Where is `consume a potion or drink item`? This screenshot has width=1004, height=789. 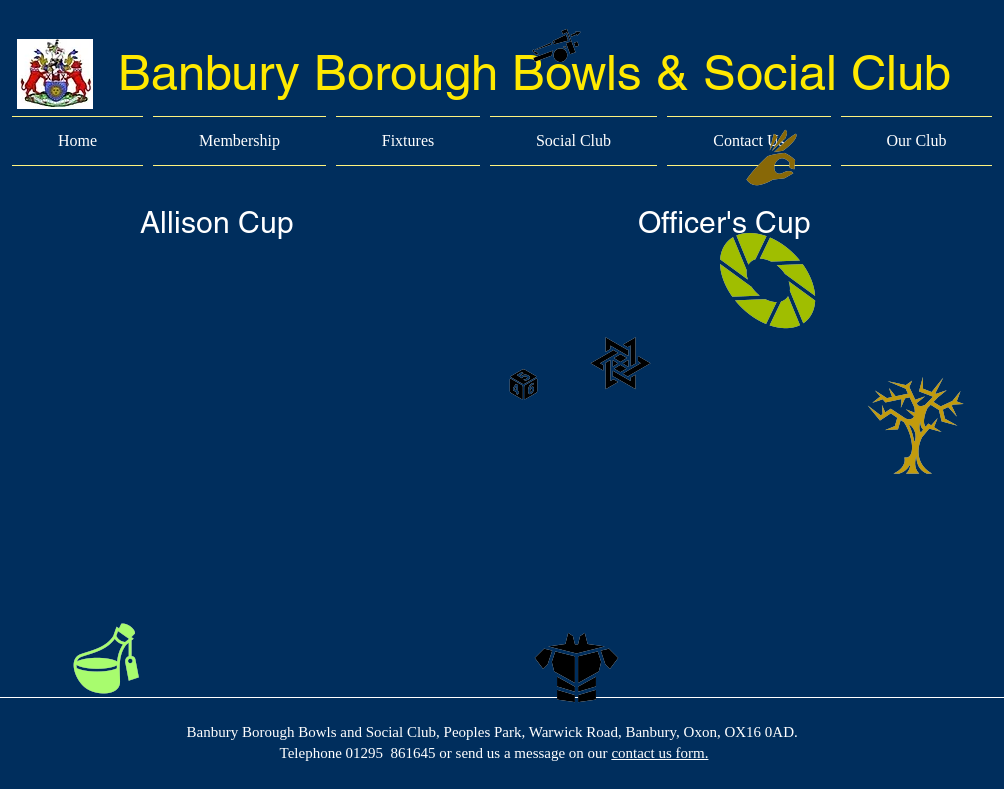
consume a potion or drink item is located at coordinates (106, 658).